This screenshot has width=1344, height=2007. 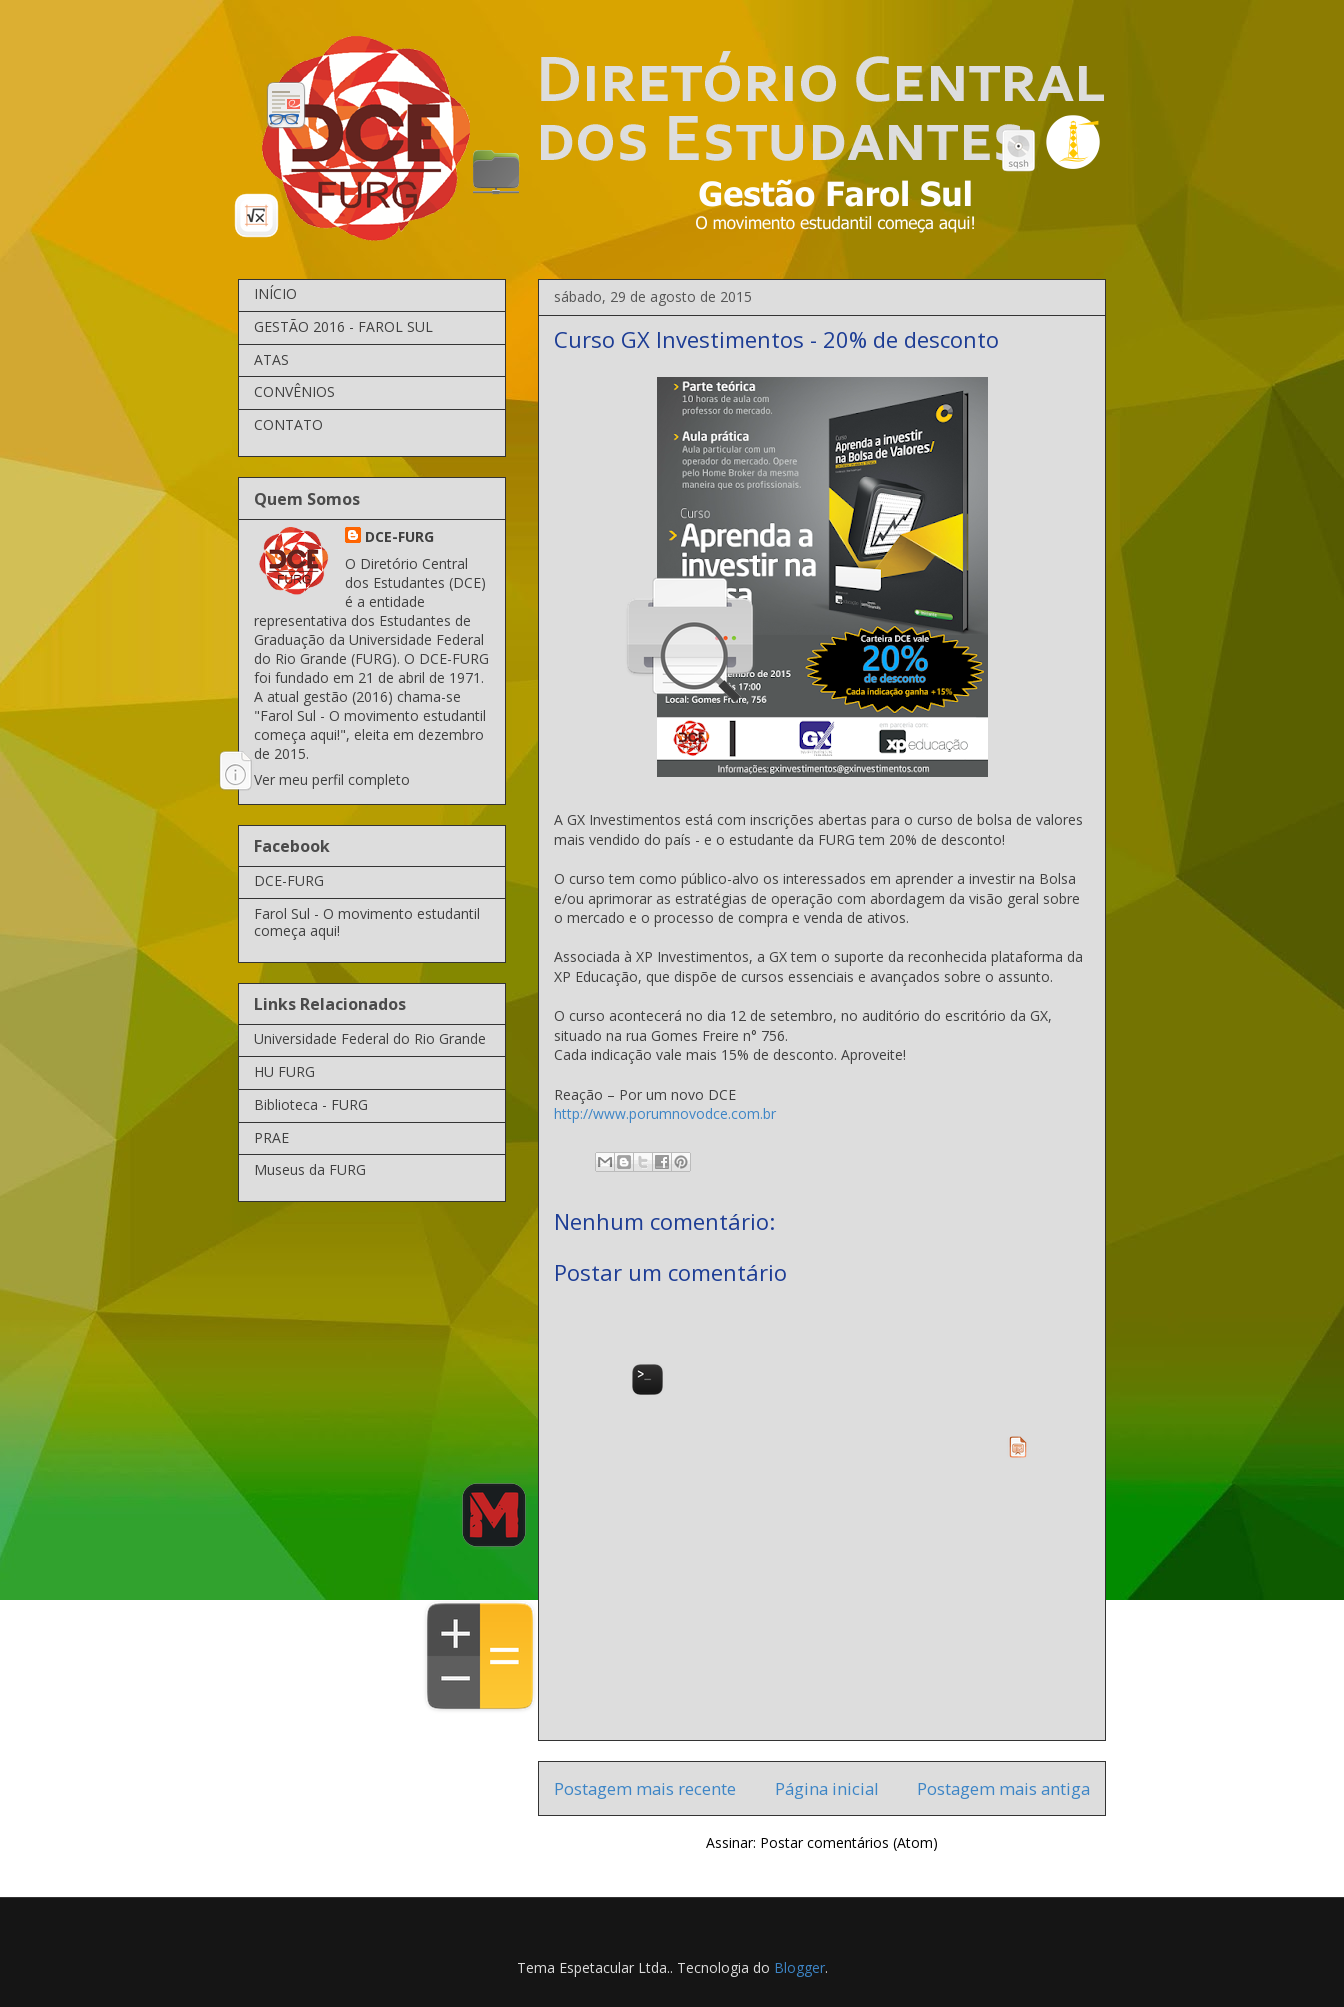 I want to click on open a presentation template file, so click(x=1018, y=1447).